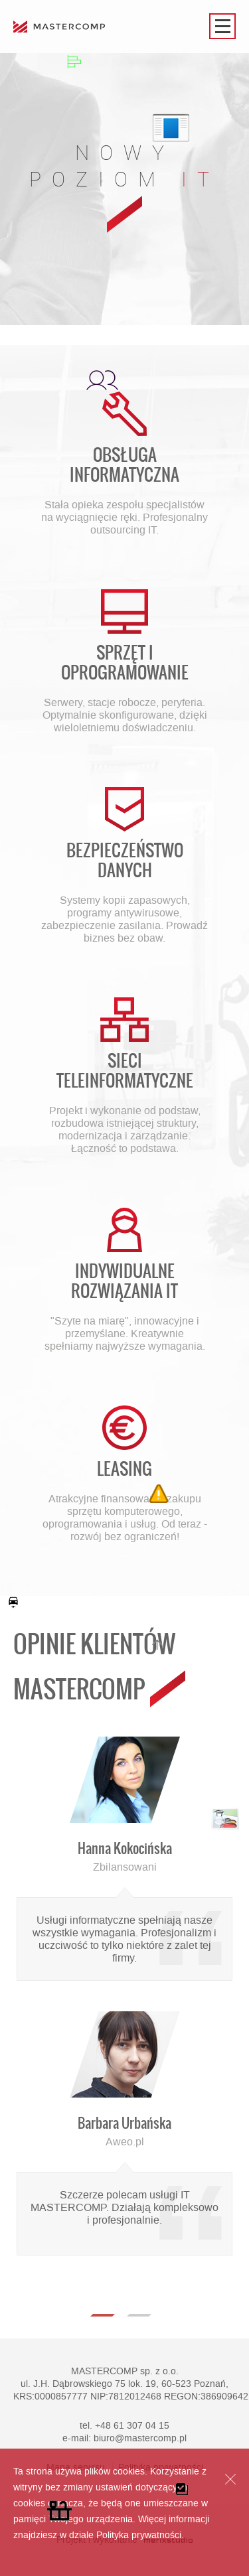  What do you see at coordinates (159, 1494) in the screenshot?
I see `indicates a OneDrive sync warning or issue` at bounding box center [159, 1494].